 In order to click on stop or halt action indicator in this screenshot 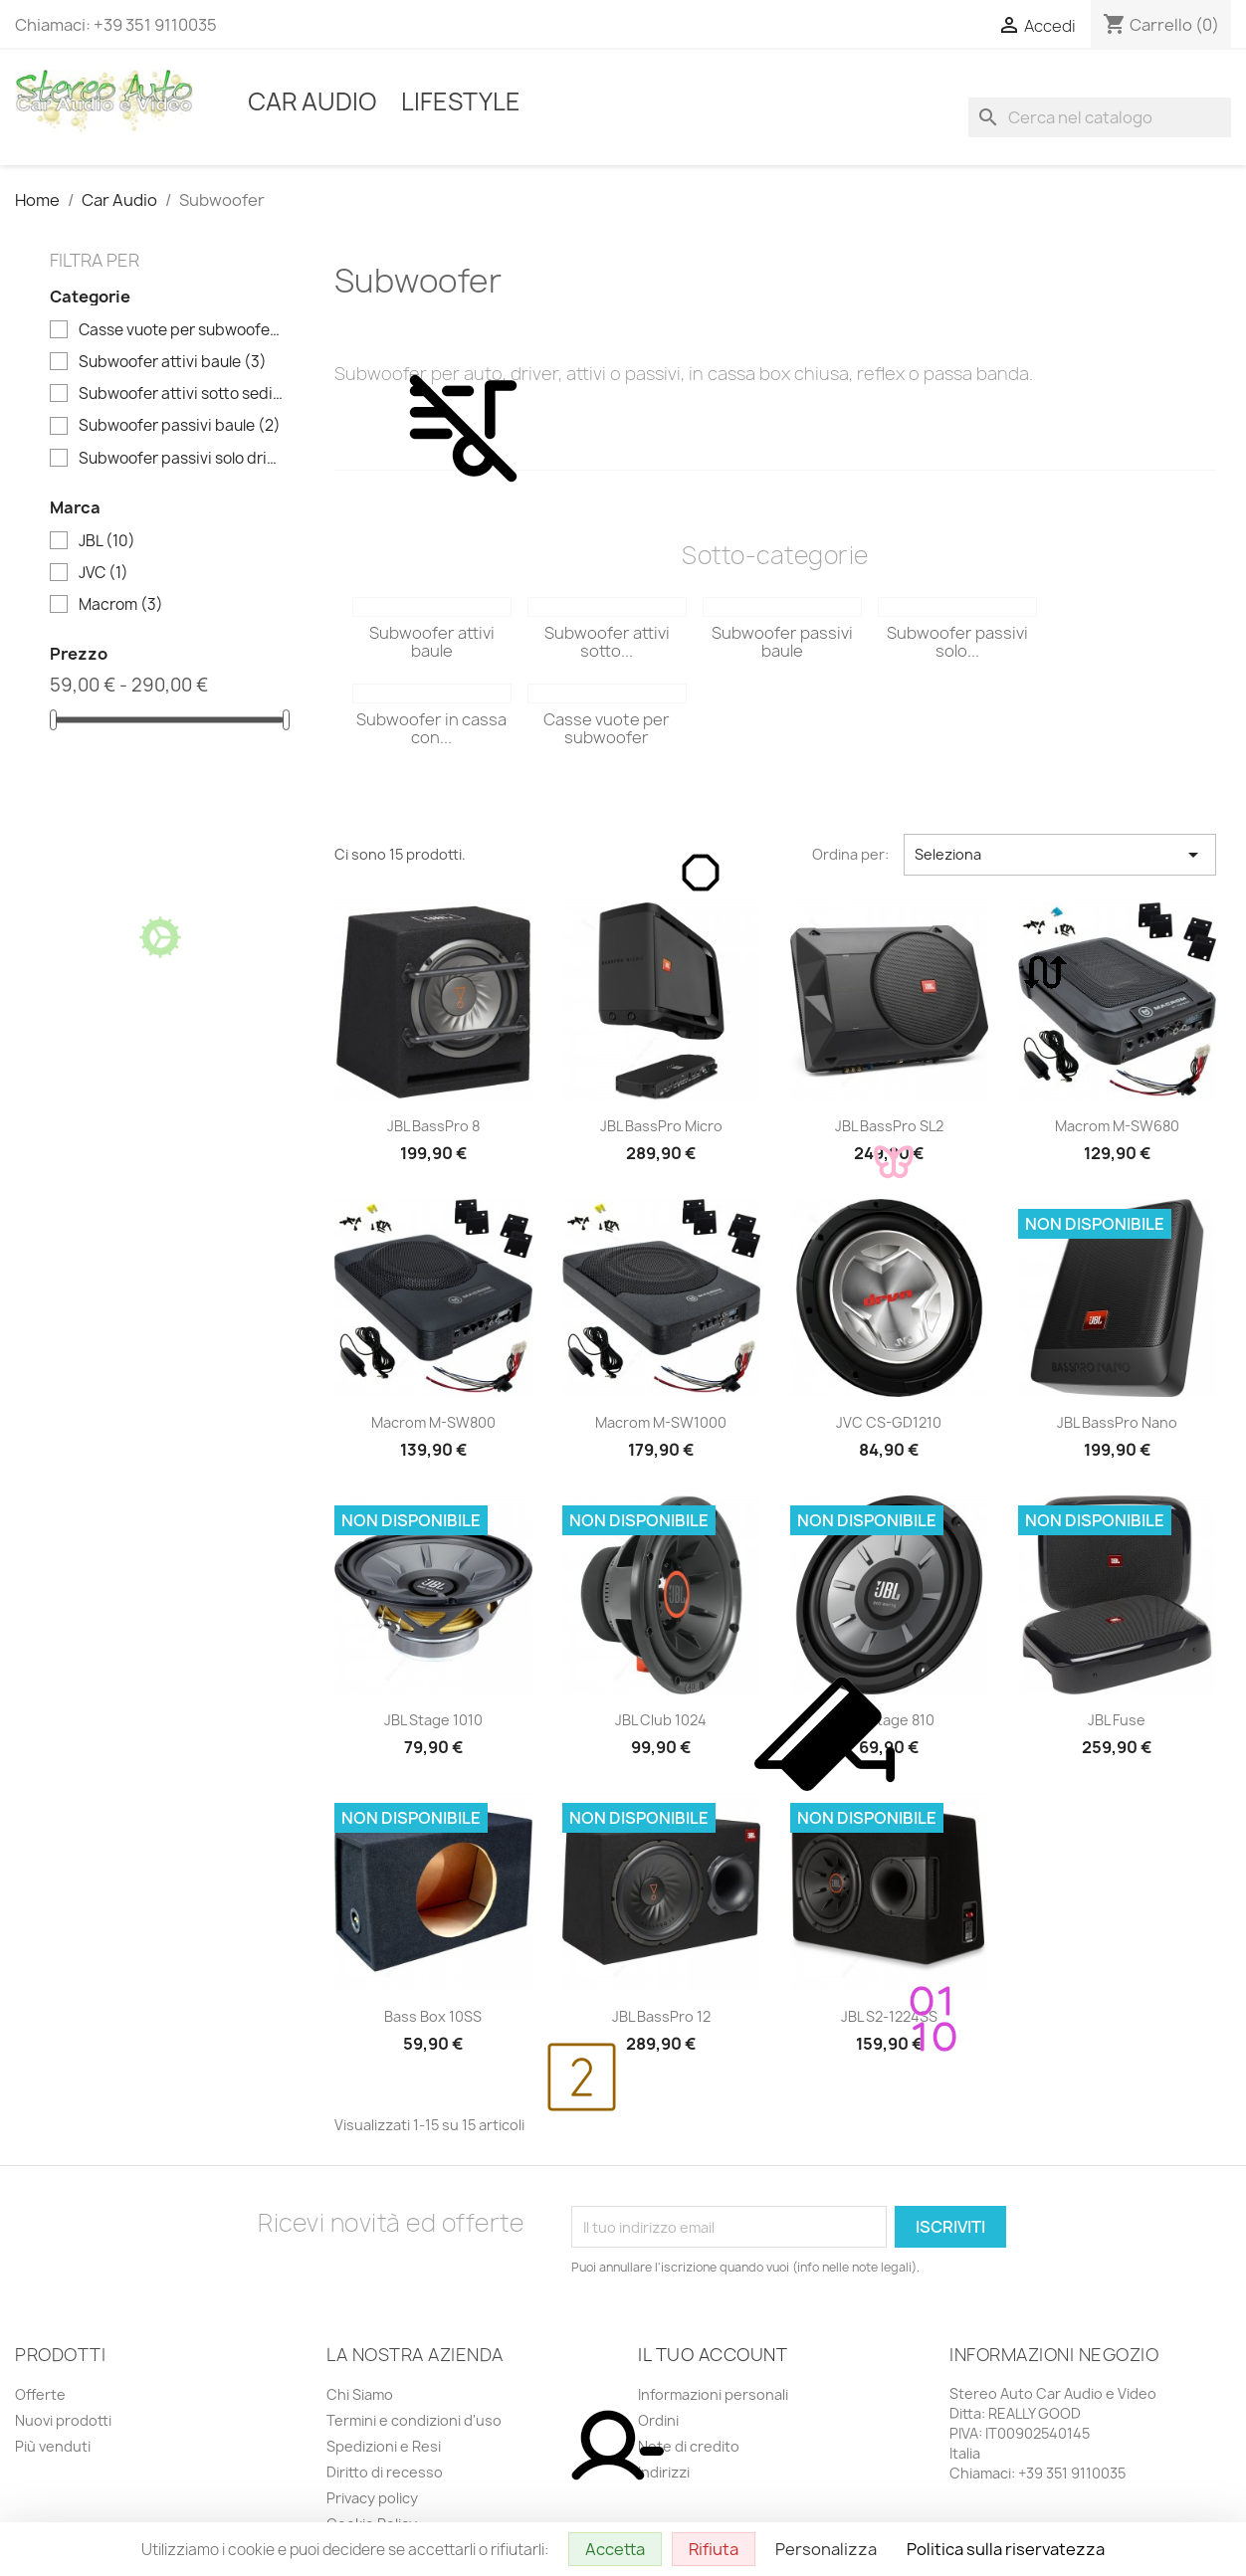, I will do `click(701, 873)`.